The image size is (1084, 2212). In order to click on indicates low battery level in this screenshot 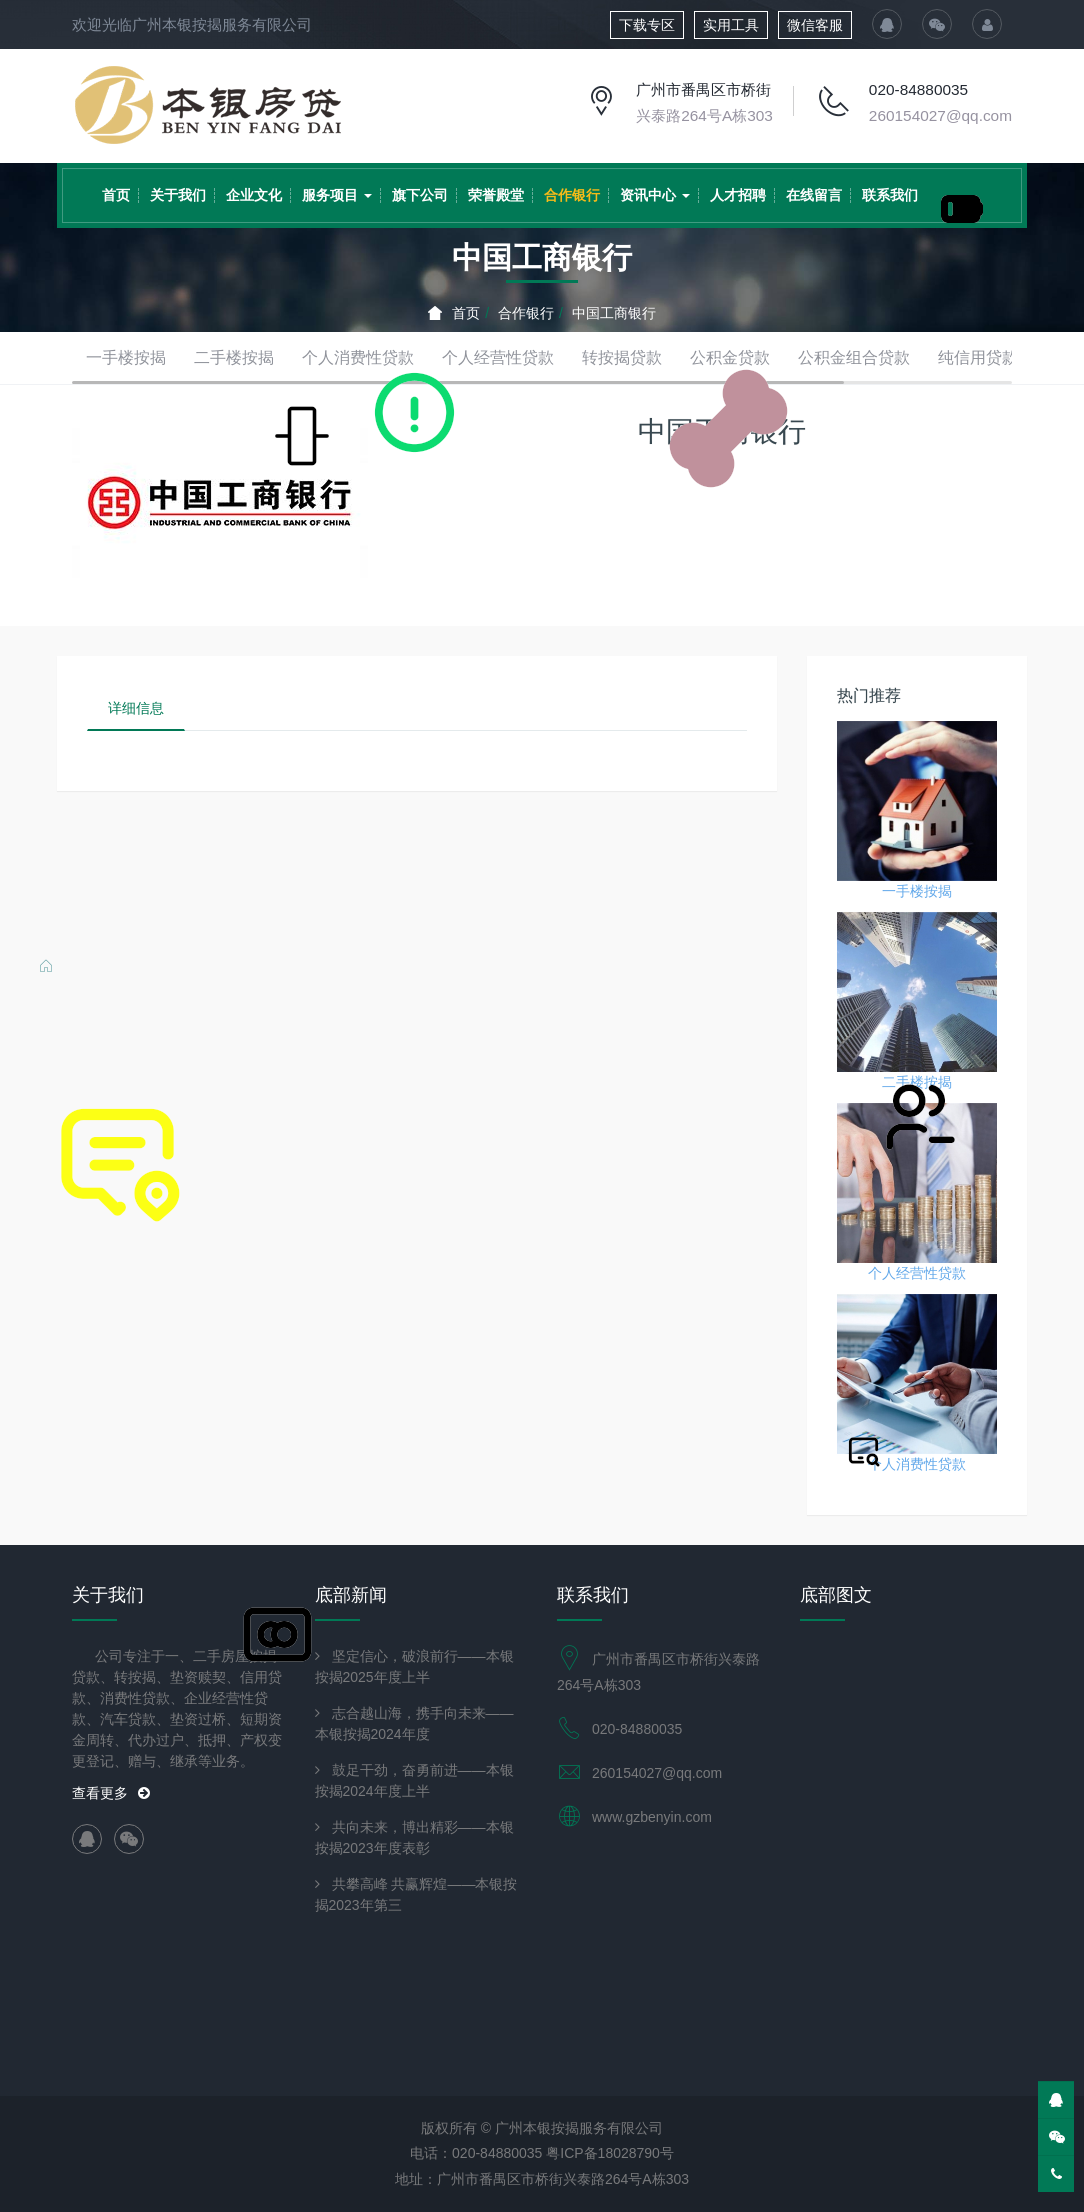, I will do `click(962, 209)`.